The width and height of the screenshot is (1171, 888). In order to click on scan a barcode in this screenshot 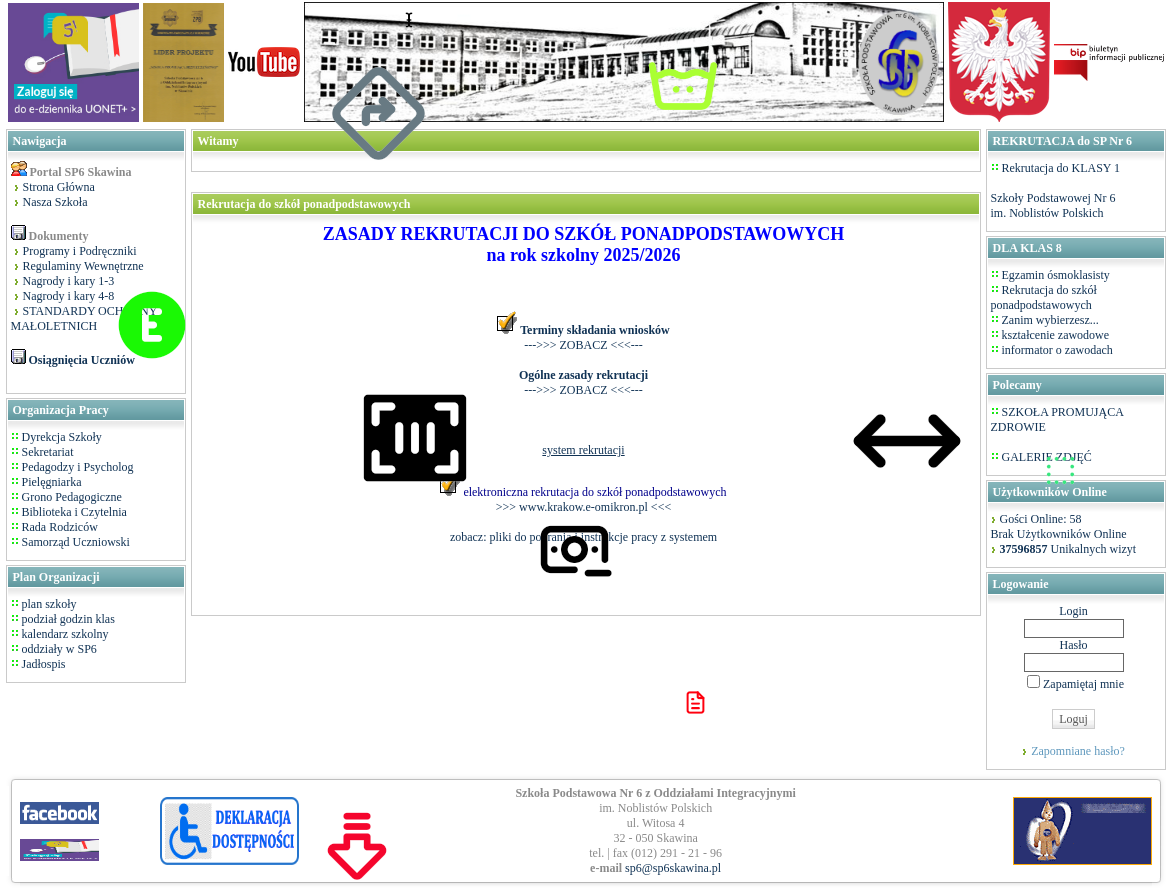, I will do `click(415, 438)`.